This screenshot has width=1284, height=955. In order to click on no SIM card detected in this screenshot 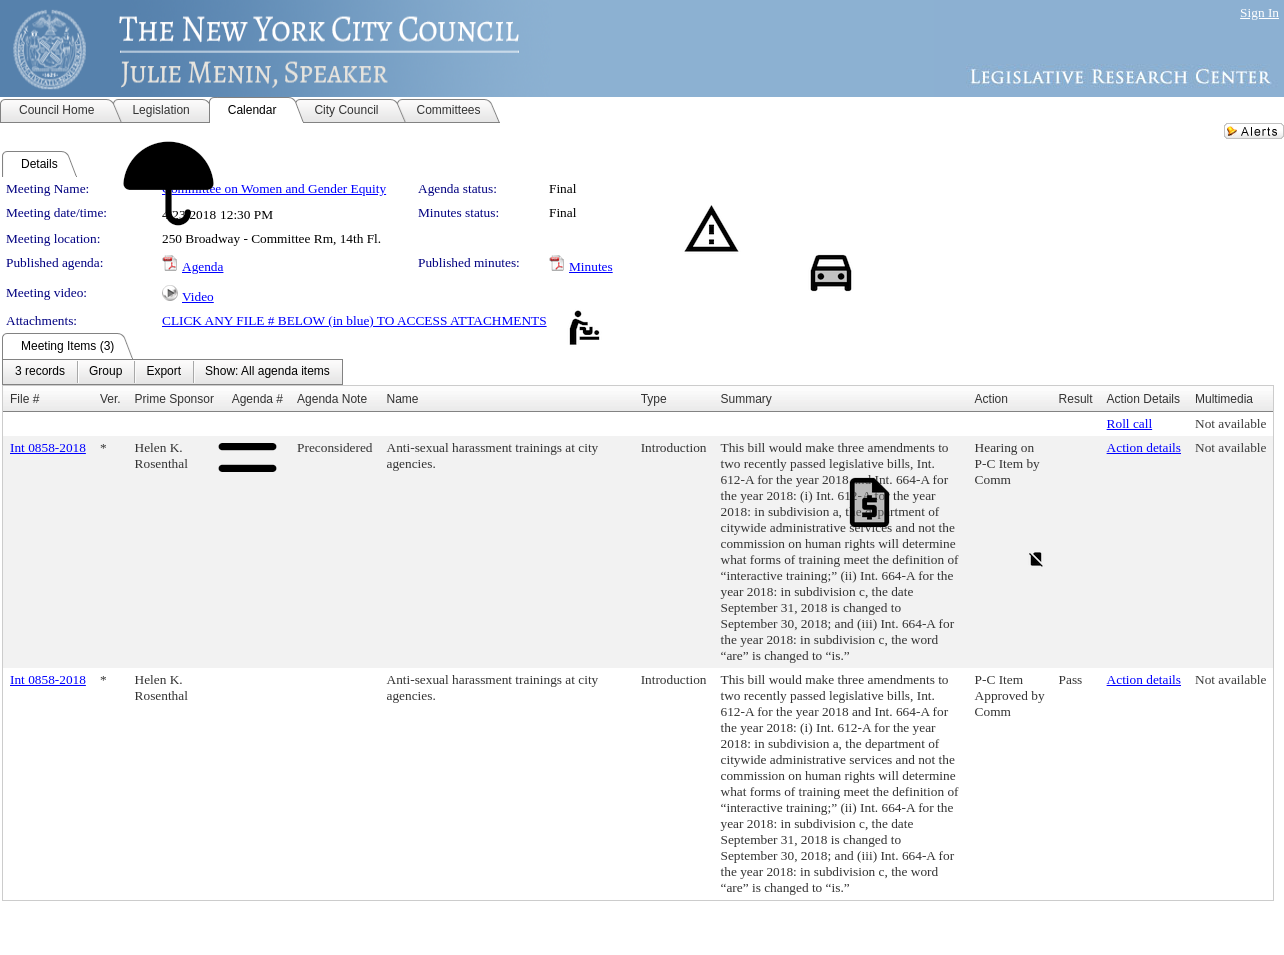, I will do `click(1036, 559)`.